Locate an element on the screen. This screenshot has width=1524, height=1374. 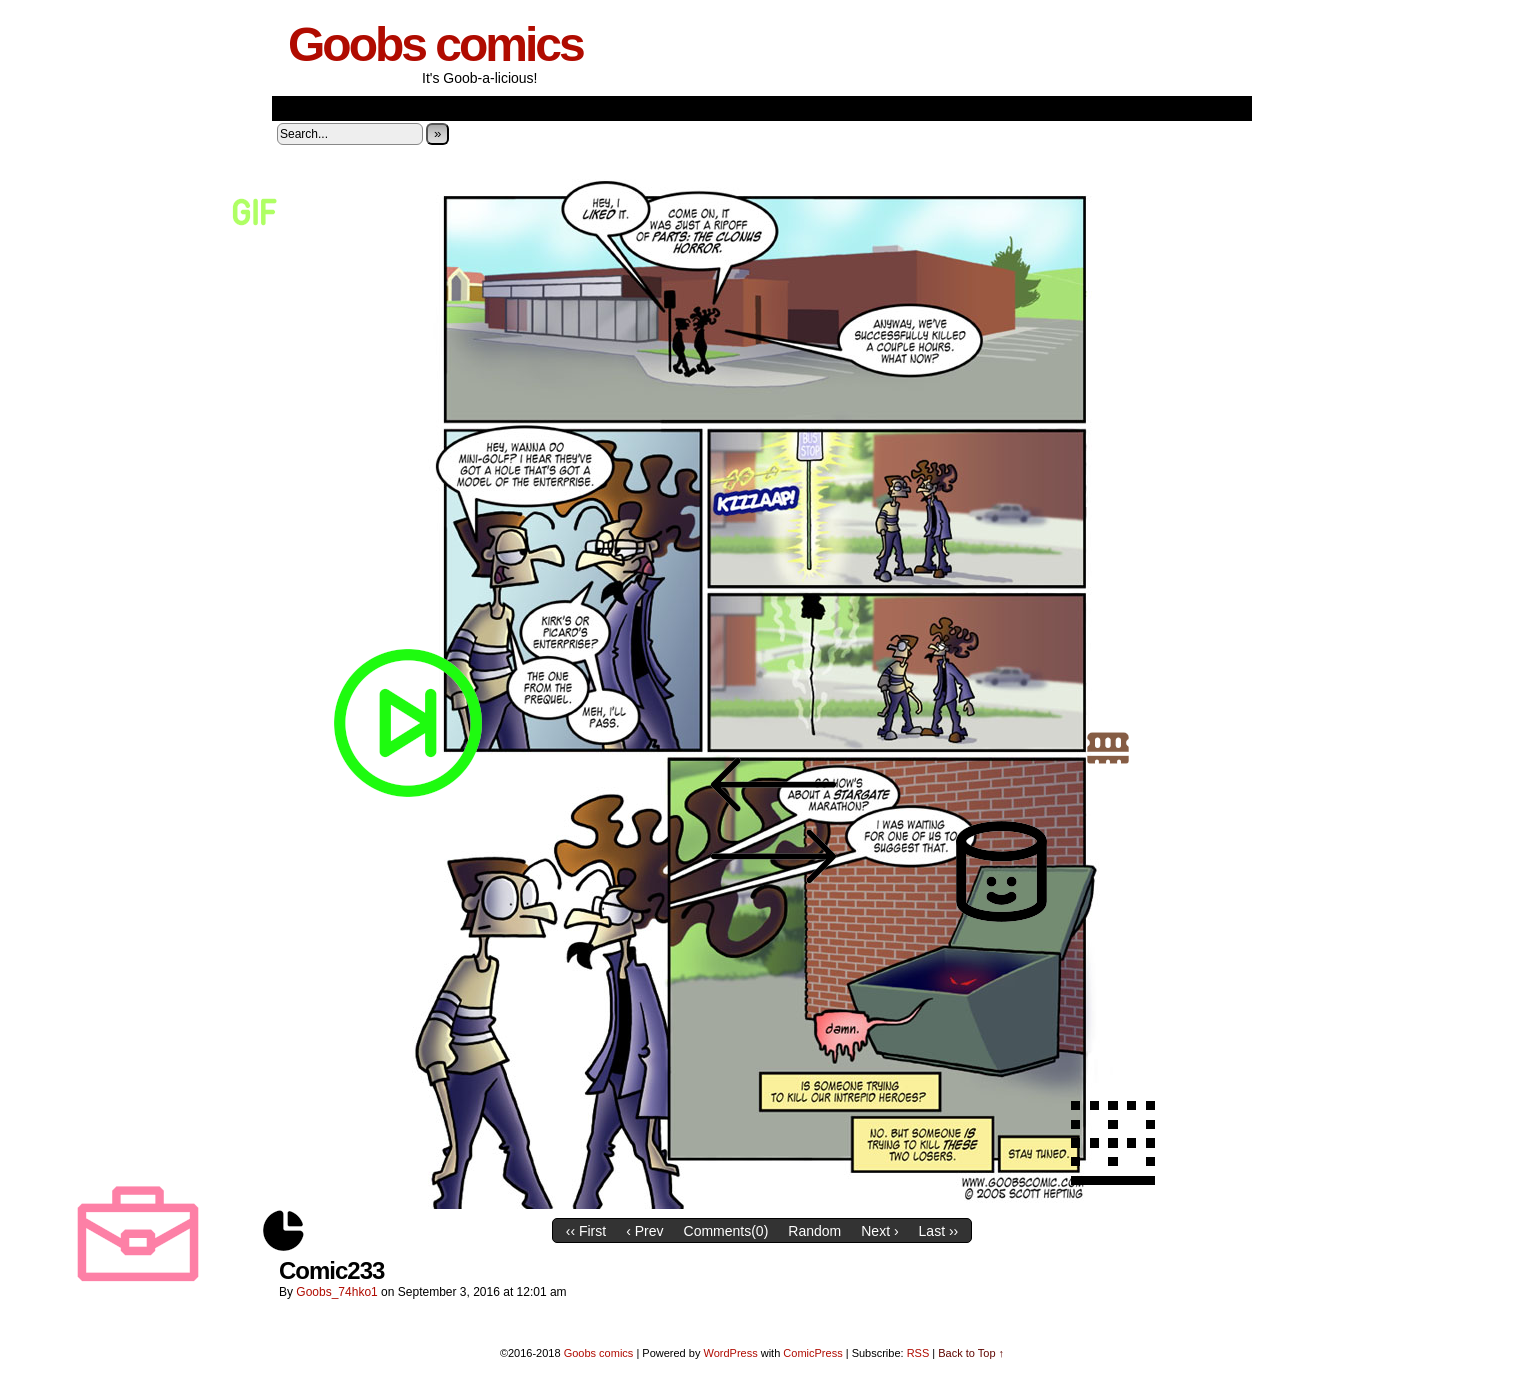
insert a GIF into your message is located at coordinates (254, 212).